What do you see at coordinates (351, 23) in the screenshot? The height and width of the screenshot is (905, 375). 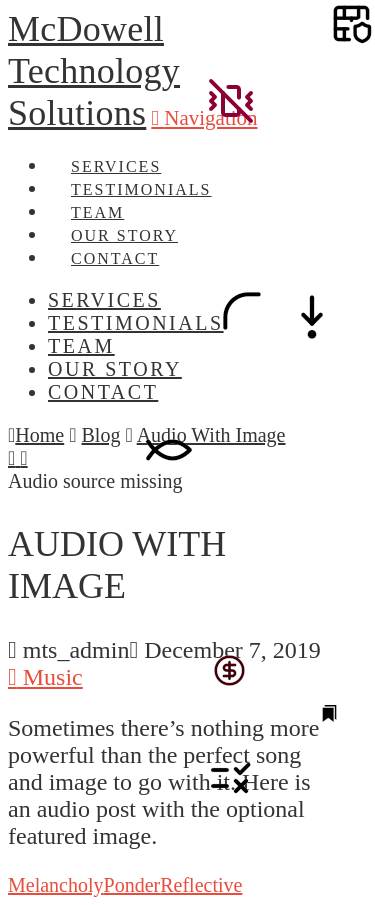 I see `enable firewall protection` at bounding box center [351, 23].